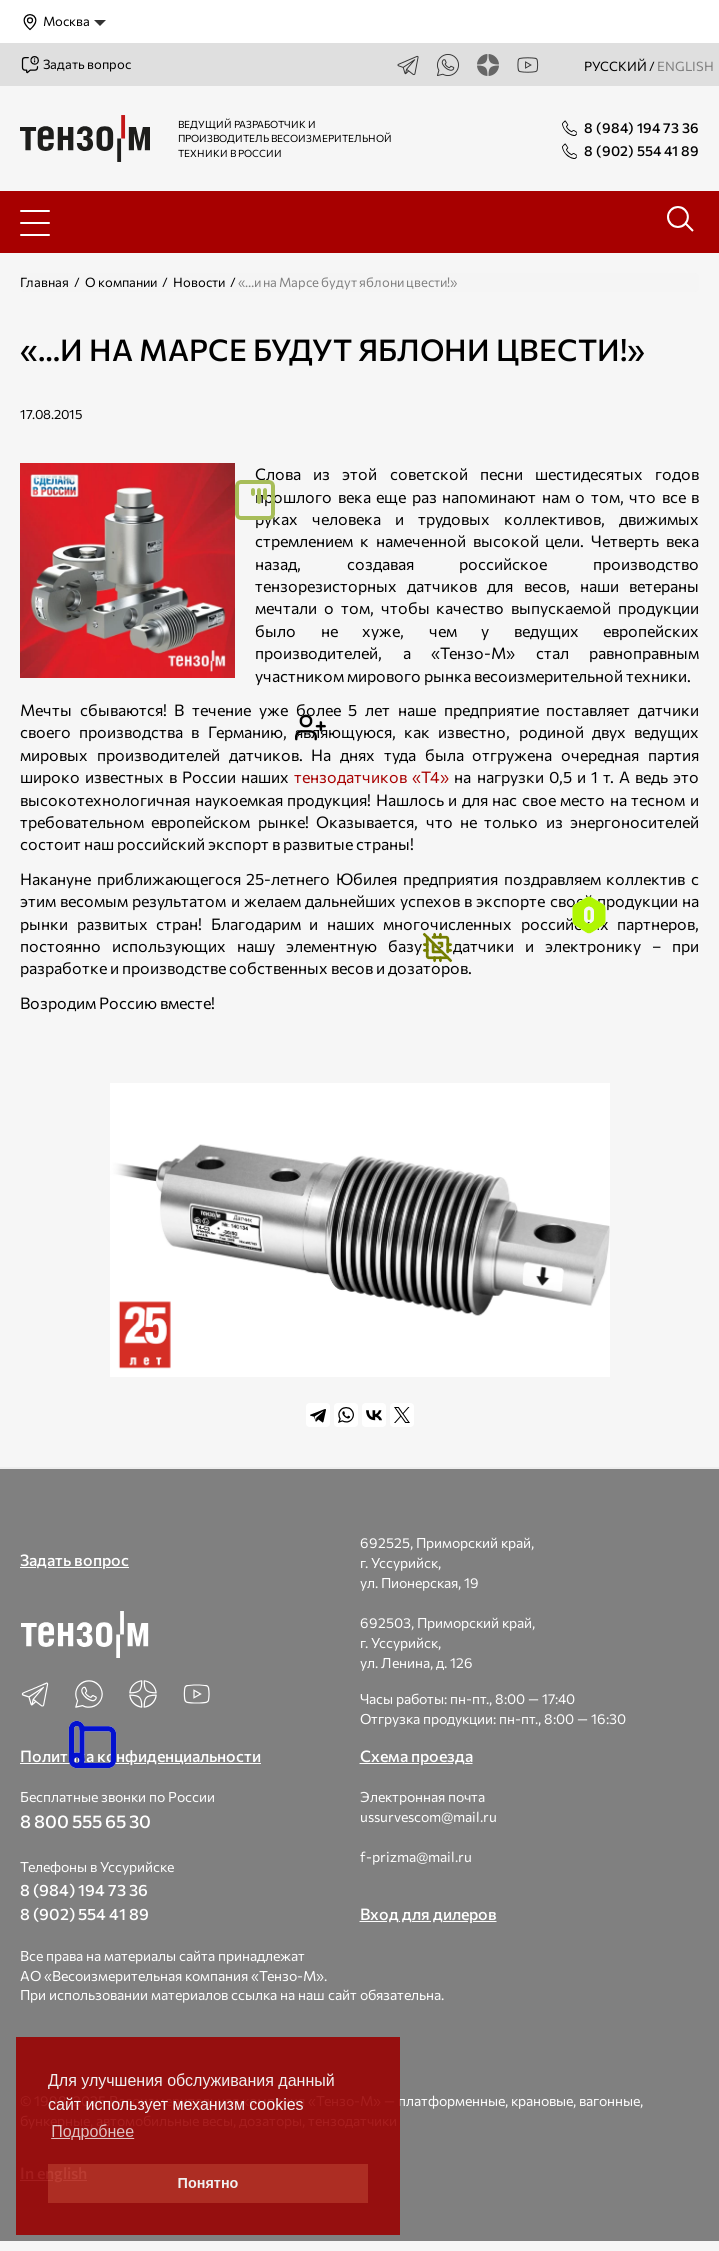 This screenshot has height=2251, width=719. Describe the element at coordinates (92, 1744) in the screenshot. I see `change wallpaper or background image` at that location.